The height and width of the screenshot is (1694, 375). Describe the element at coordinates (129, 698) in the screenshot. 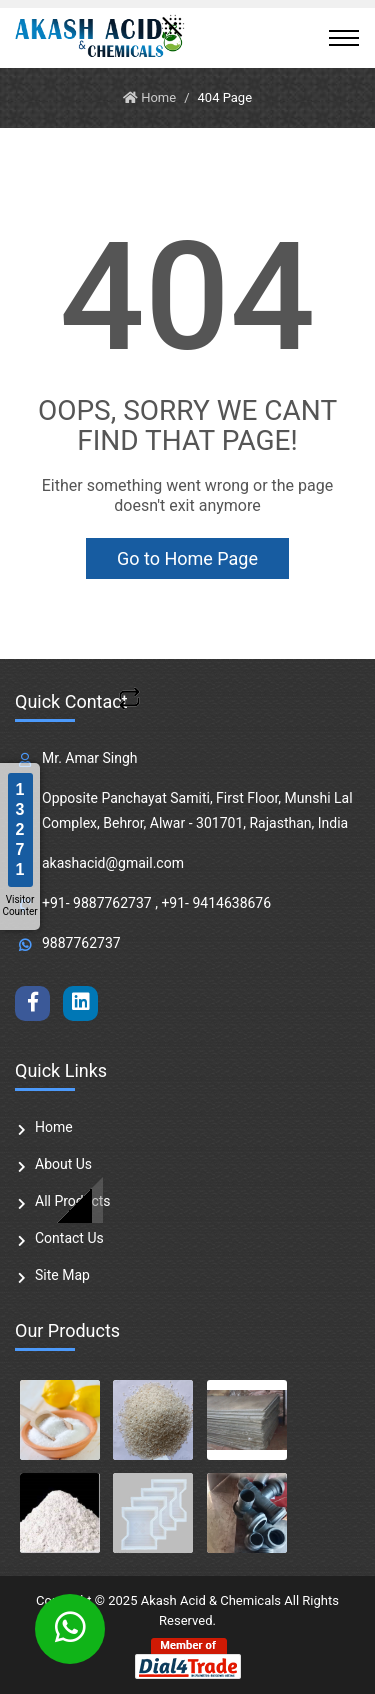

I see `enable repeat mode for playback` at that location.